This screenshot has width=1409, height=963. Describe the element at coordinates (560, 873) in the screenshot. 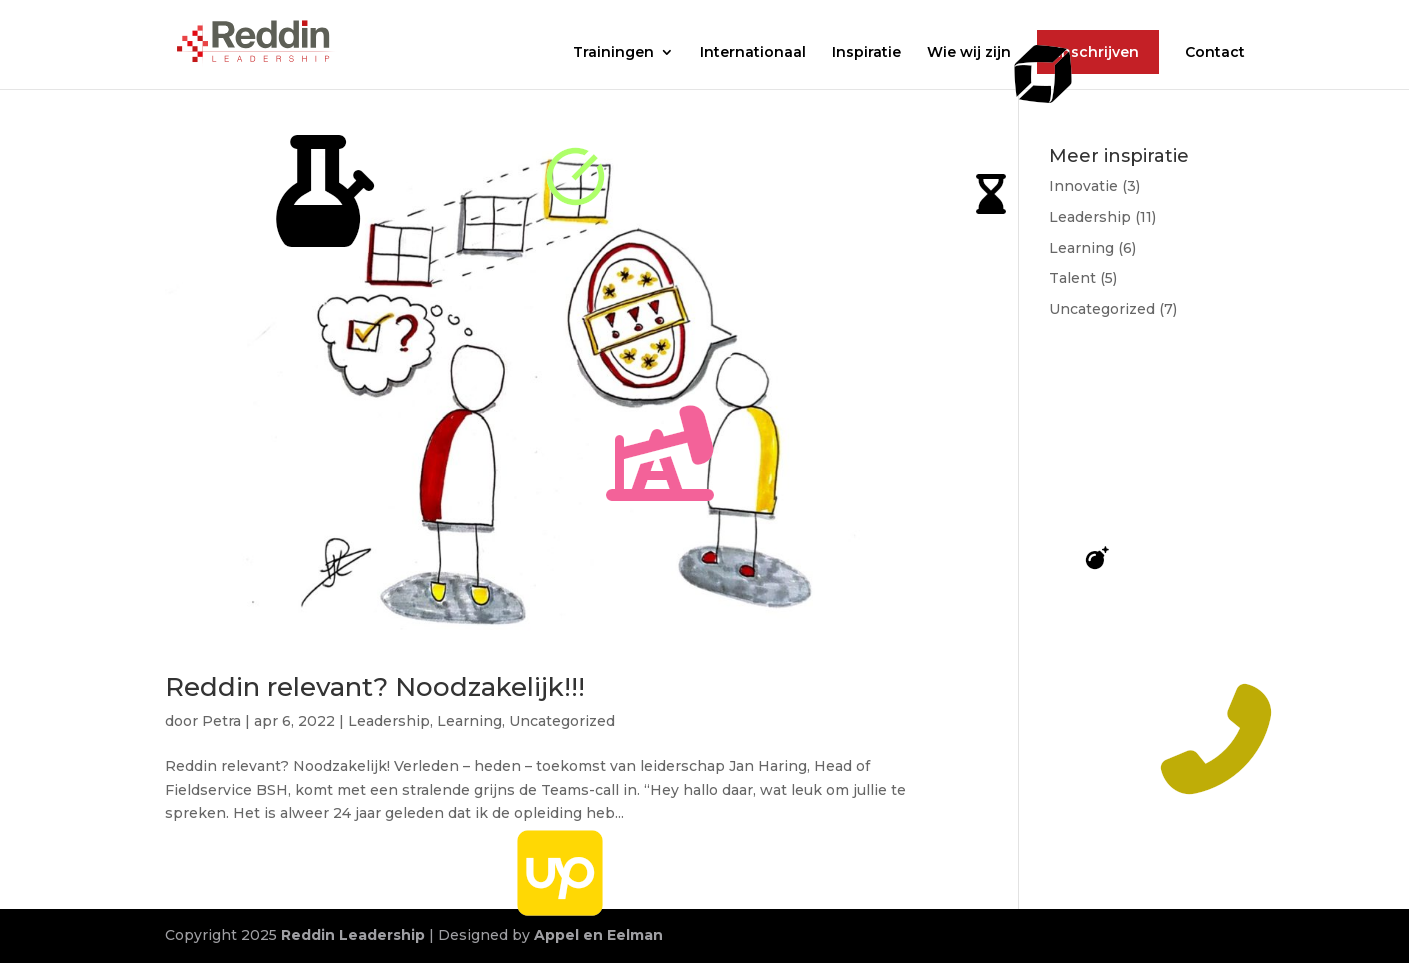

I see `link to upwork freelancer profile` at that location.